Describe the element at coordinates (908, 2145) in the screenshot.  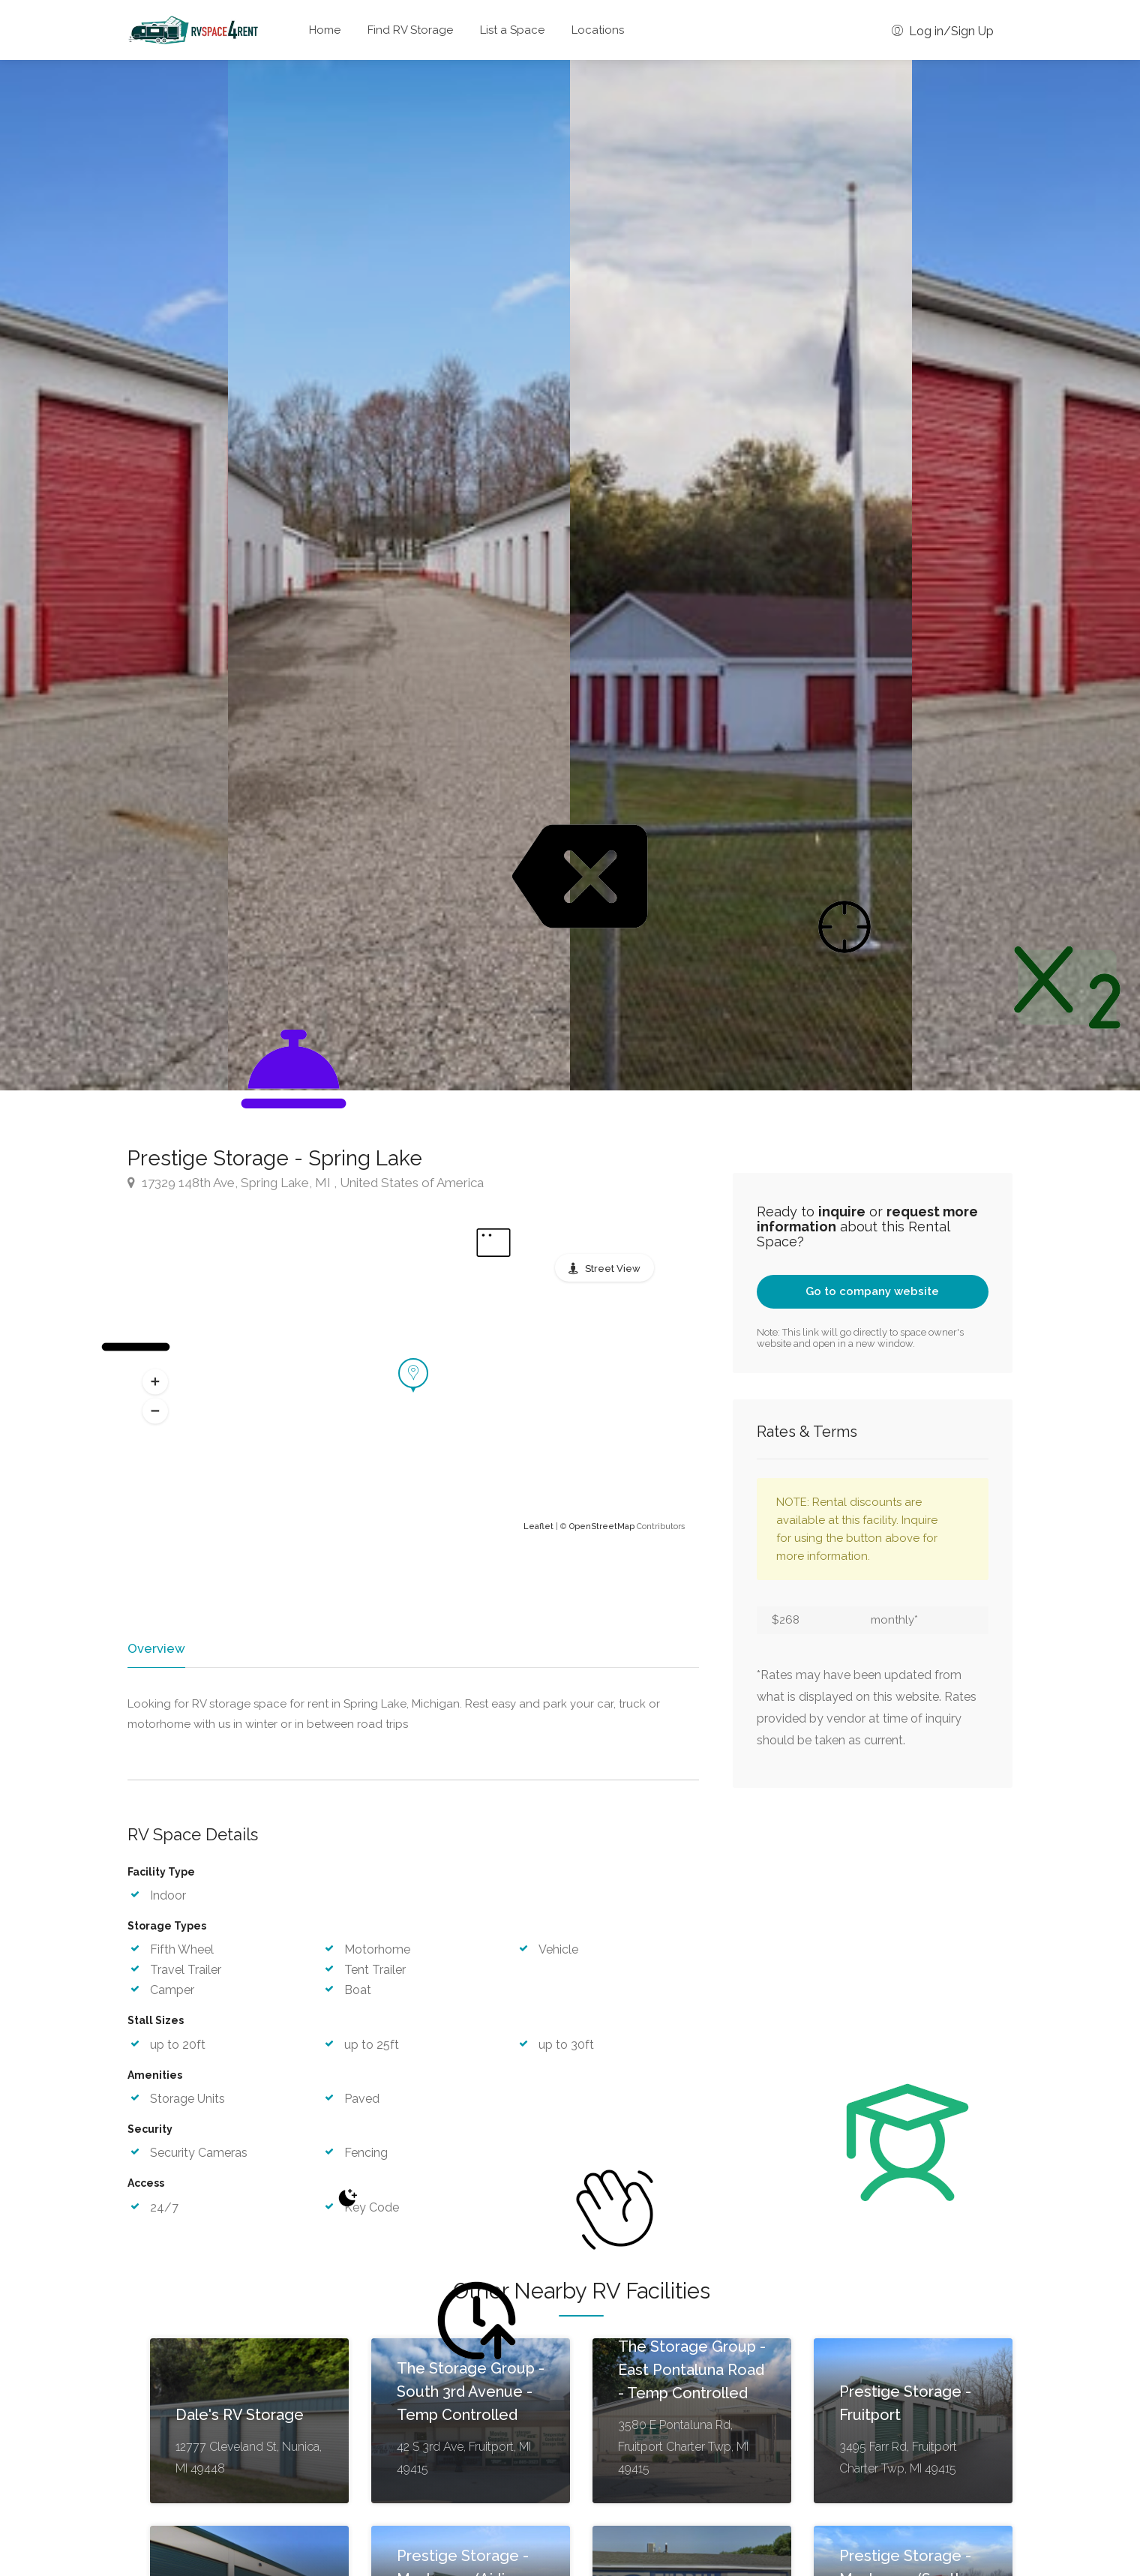
I see `view student profile` at that location.